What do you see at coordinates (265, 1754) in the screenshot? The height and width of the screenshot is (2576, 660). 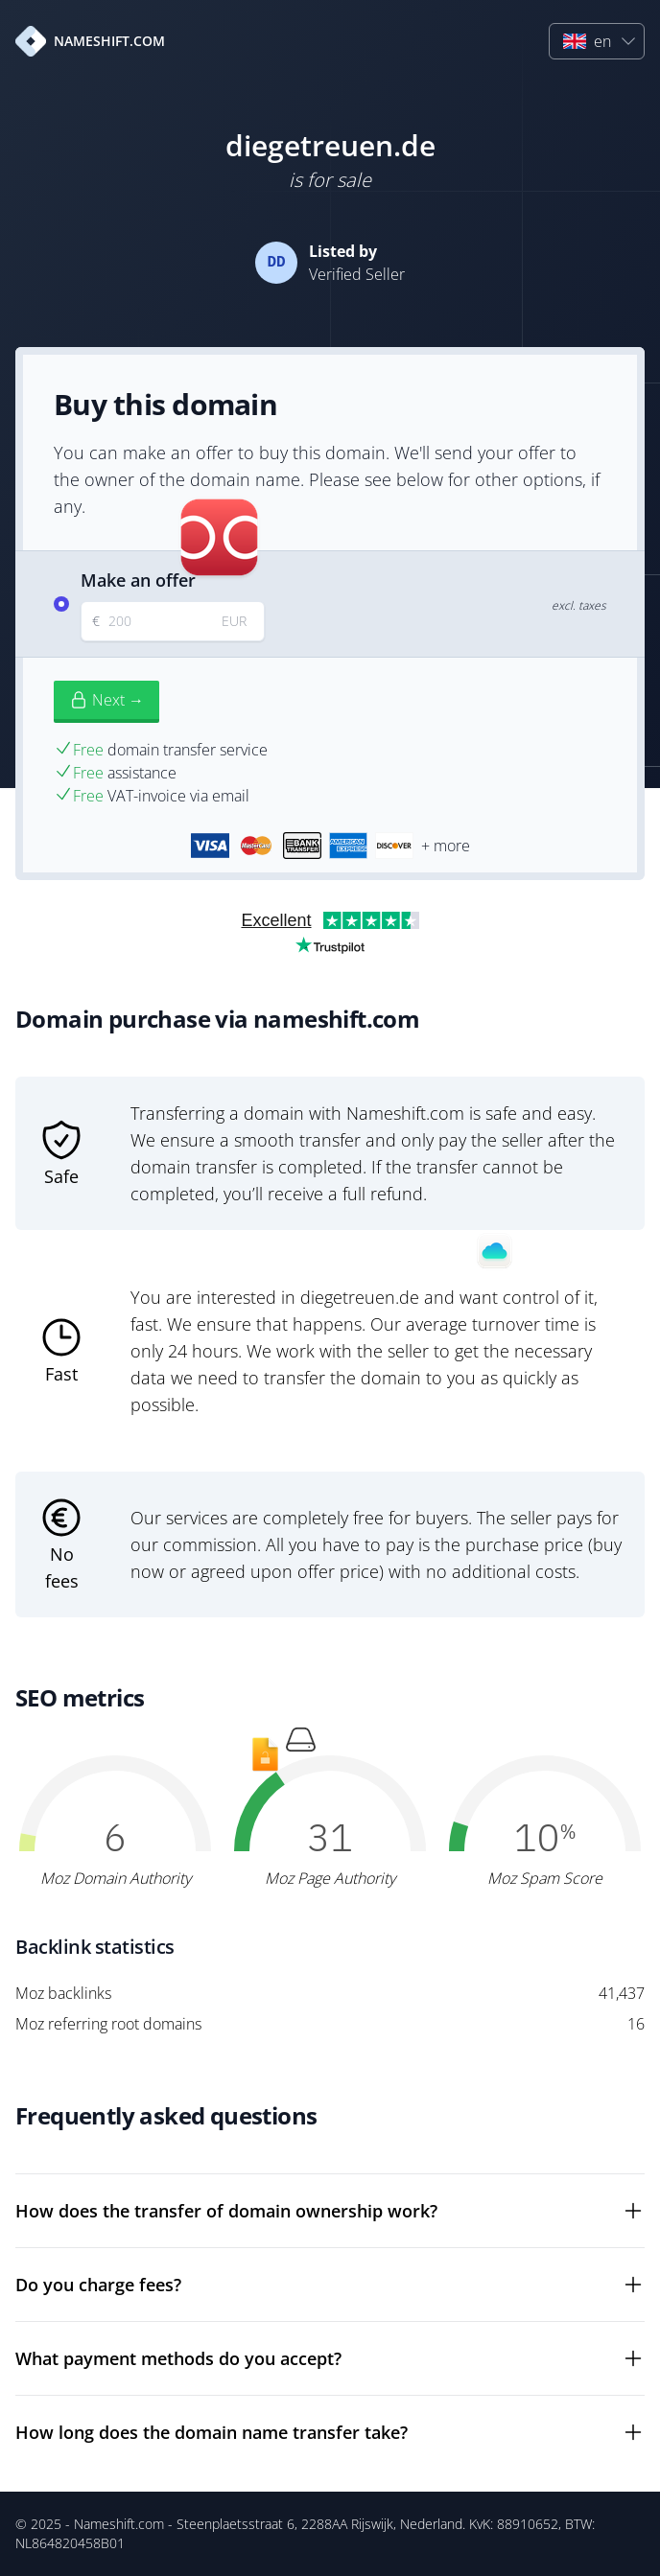 I see `a skgc file type associated with security or encryption` at bounding box center [265, 1754].